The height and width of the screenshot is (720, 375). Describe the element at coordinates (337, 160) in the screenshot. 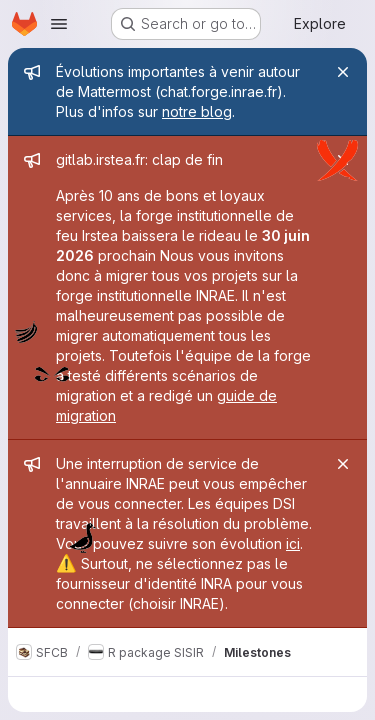

I see `ivory tusks item or resource in a game` at that location.